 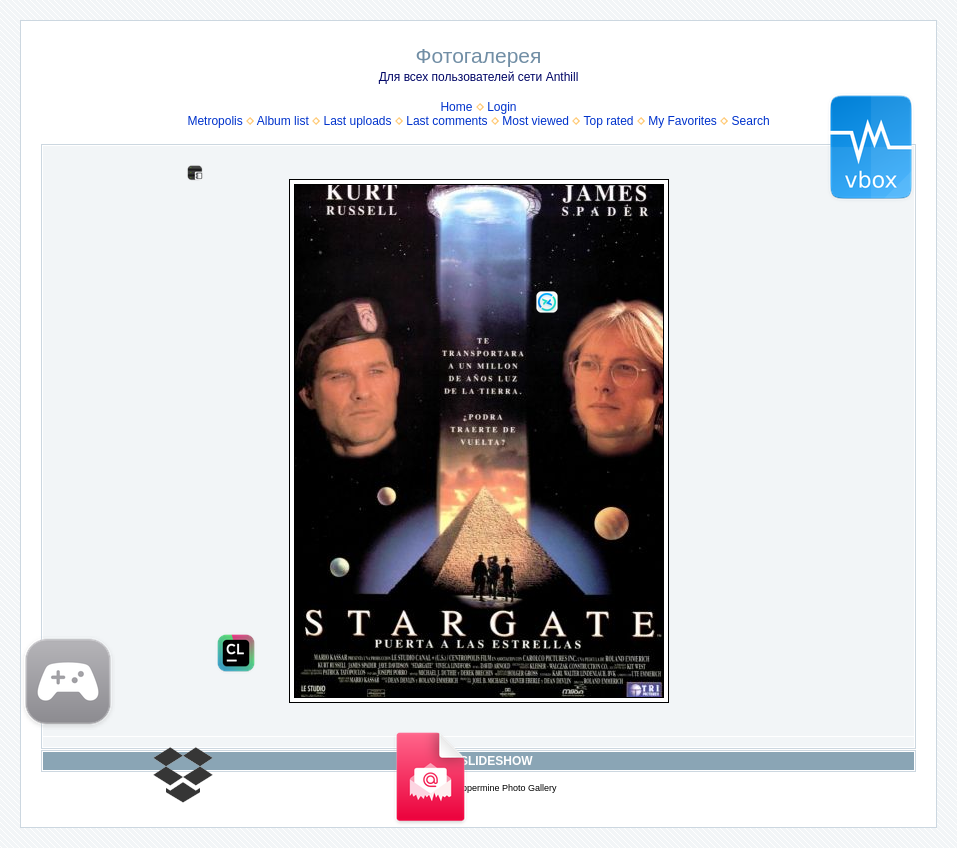 What do you see at coordinates (236, 653) in the screenshot?
I see `open CLion IDE application` at bounding box center [236, 653].